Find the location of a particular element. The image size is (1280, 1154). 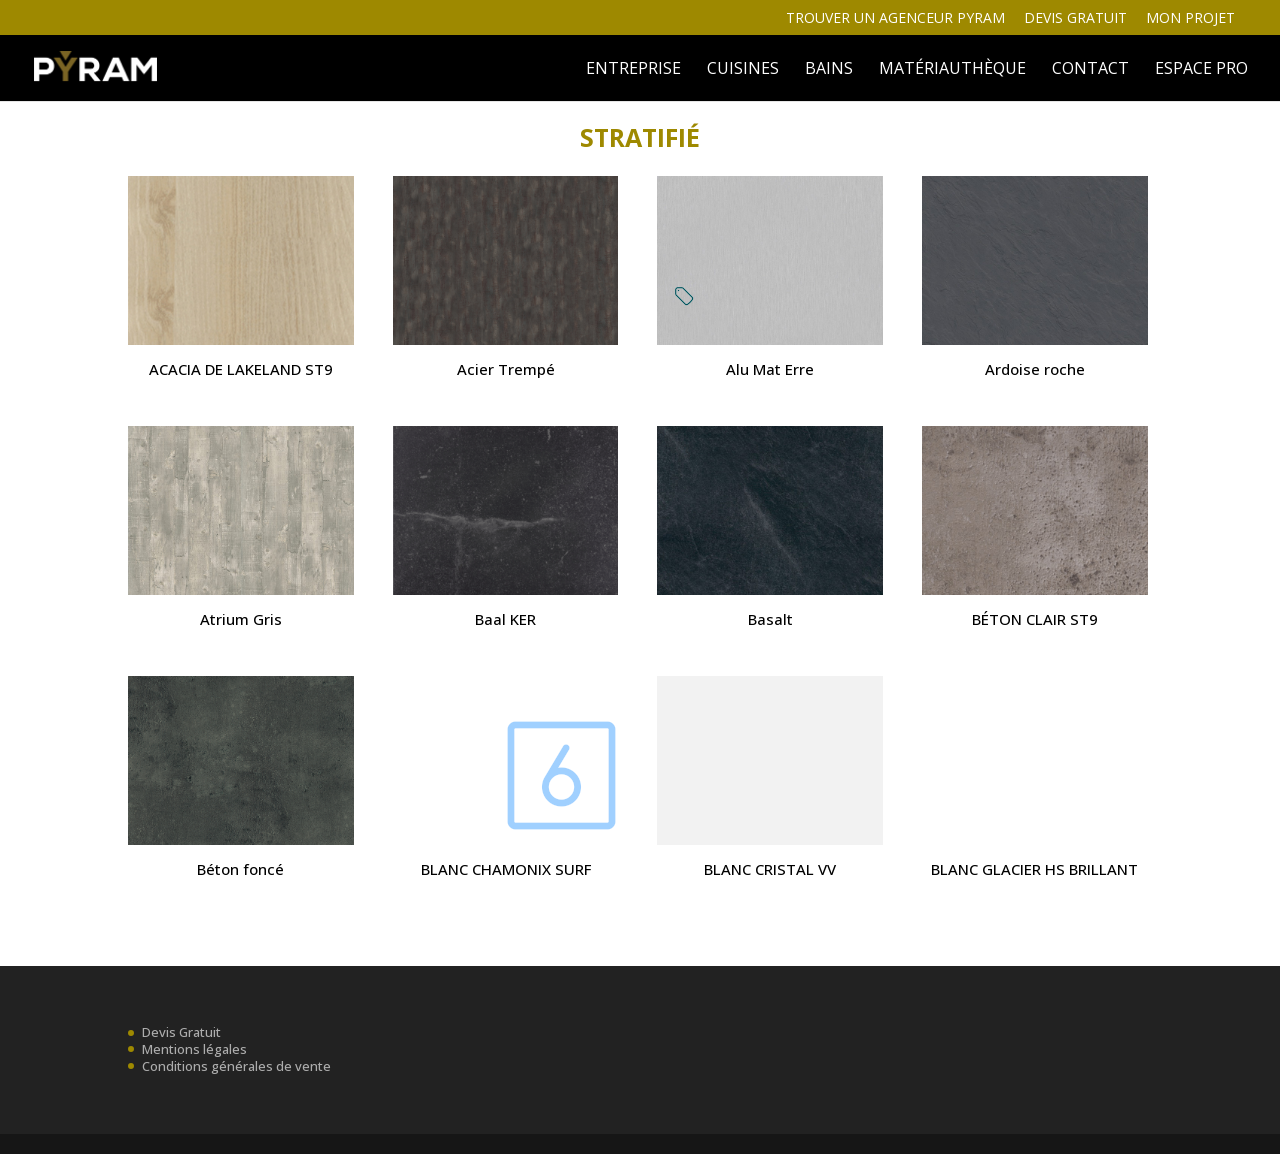

select or input the number six is located at coordinates (561, 775).